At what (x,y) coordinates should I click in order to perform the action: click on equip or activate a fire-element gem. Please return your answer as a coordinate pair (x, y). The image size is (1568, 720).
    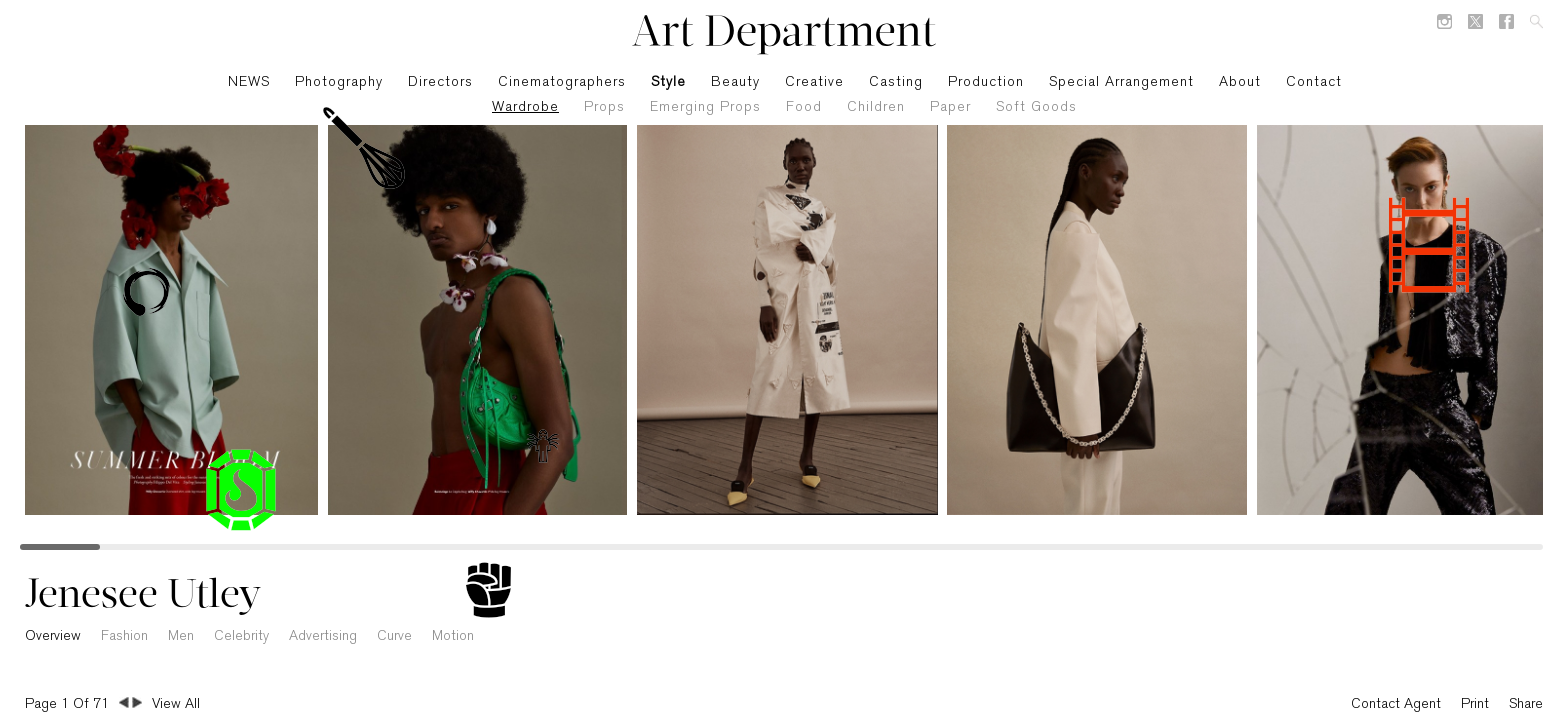
    Looking at the image, I should click on (241, 490).